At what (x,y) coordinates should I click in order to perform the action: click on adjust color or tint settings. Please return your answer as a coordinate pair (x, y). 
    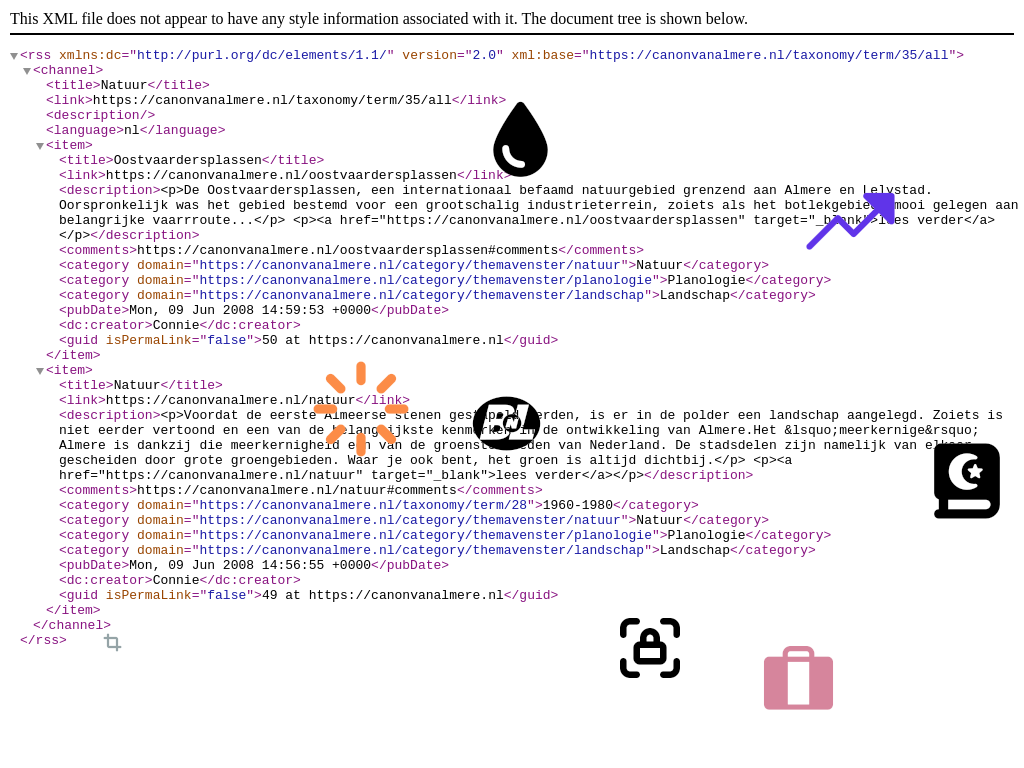
    Looking at the image, I should click on (520, 140).